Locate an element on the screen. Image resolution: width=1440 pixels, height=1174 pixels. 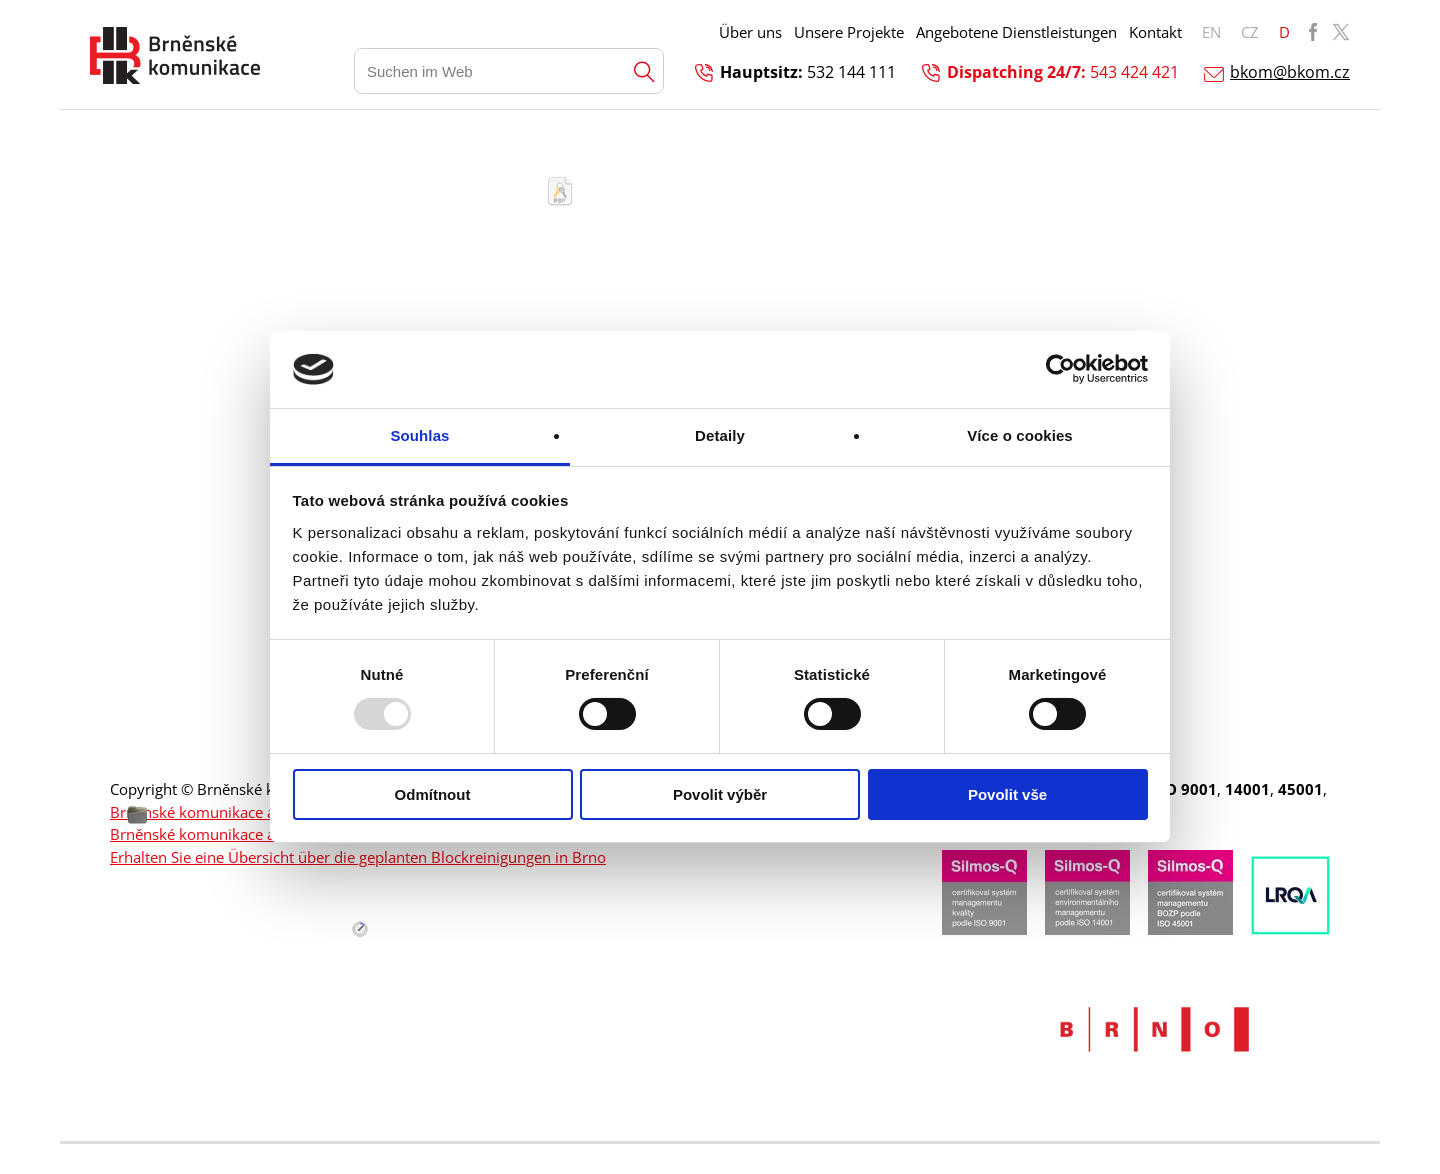
open sysprof system profiler is located at coordinates (360, 929).